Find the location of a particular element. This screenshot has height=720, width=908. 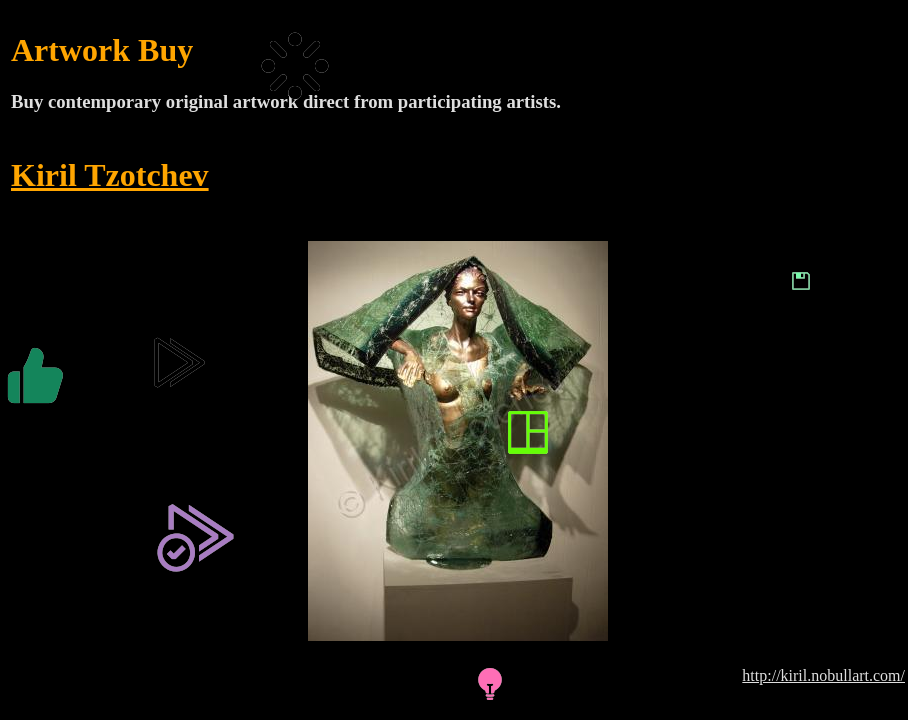

open steam gaming platform is located at coordinates (295, 66).